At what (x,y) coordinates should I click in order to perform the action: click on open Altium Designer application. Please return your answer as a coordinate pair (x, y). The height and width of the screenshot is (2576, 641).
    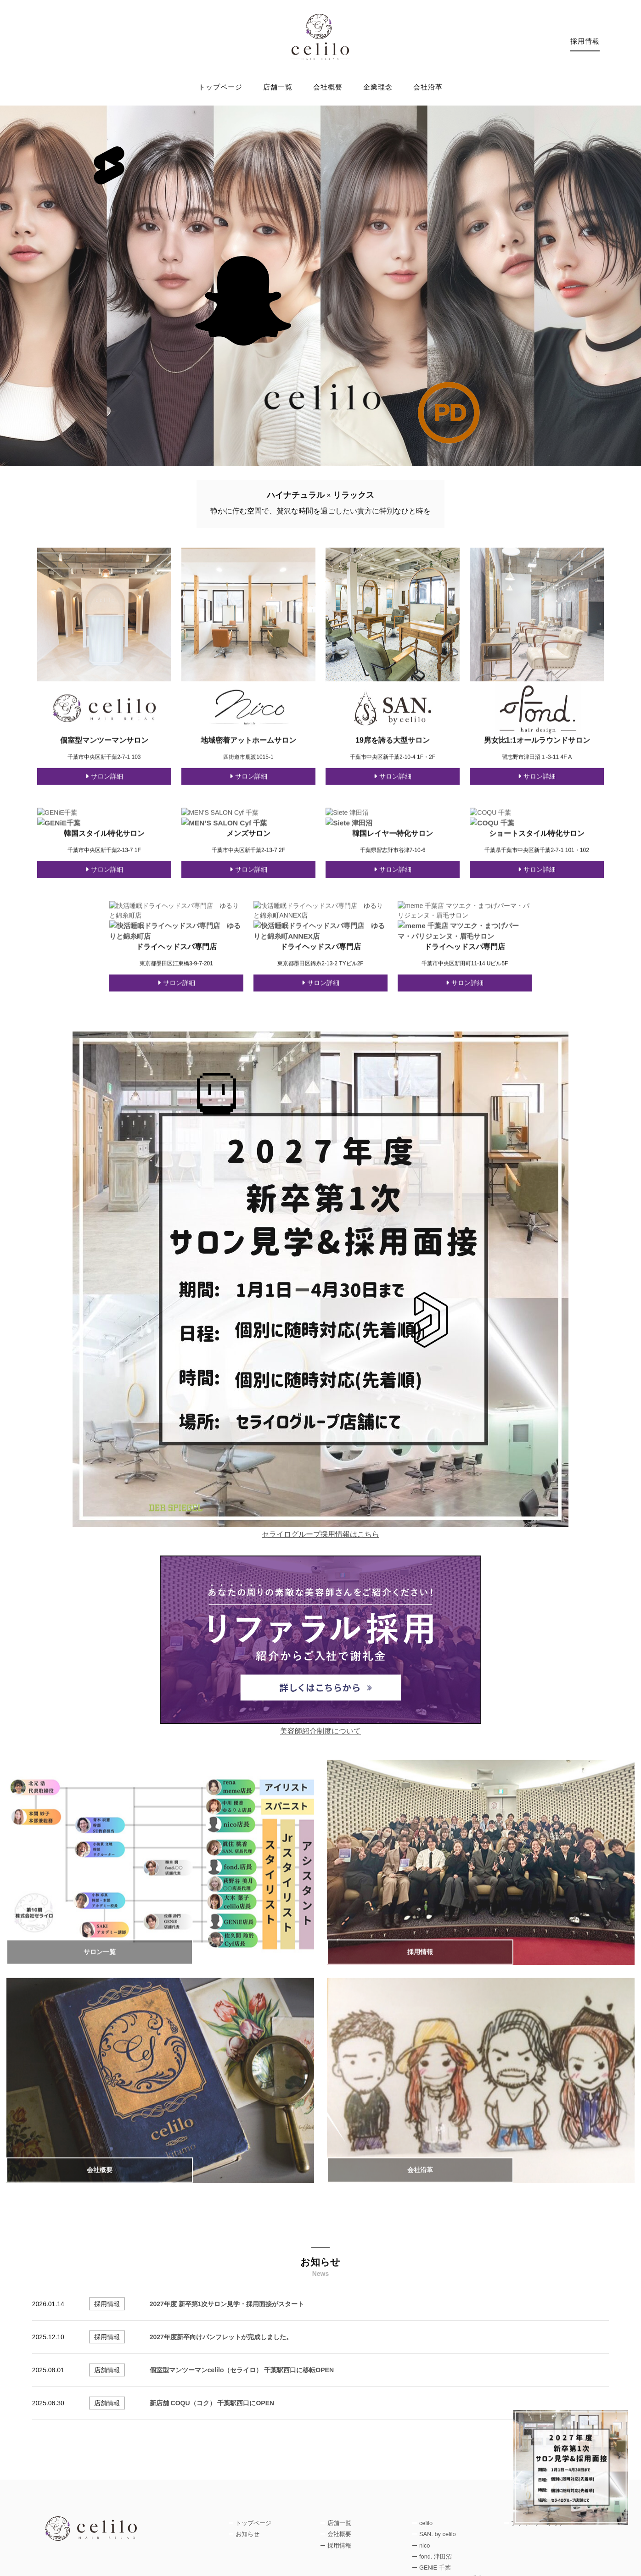
    Looking at the image, I should click on (431, 1320).